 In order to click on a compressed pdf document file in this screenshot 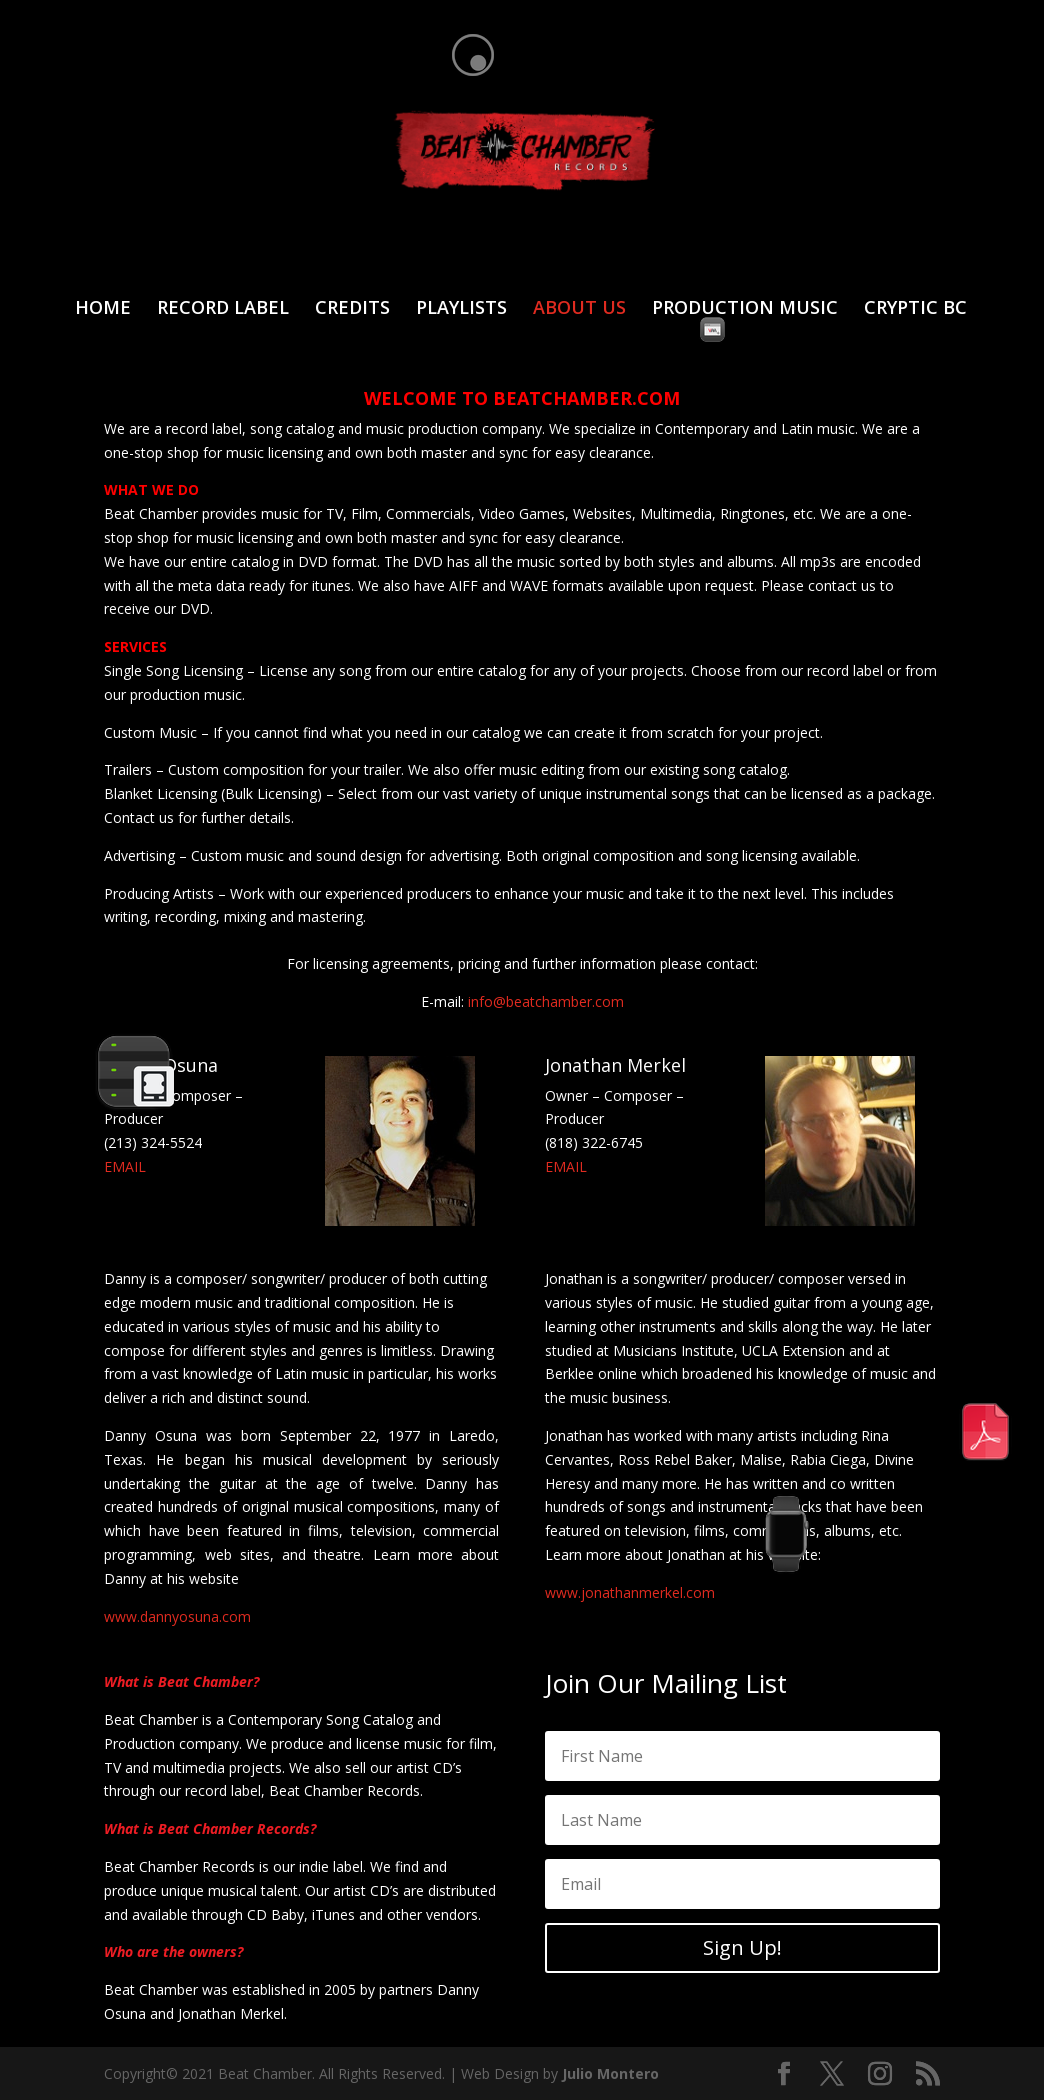, I will do `click(985, 1431)`.